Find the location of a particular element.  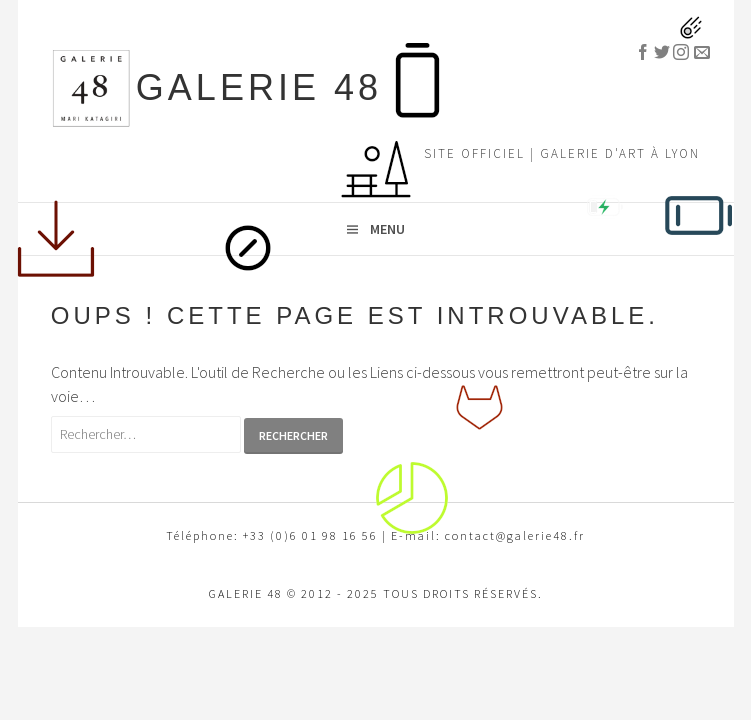

view a segment of analytics data is located at coordinates (412, 498).